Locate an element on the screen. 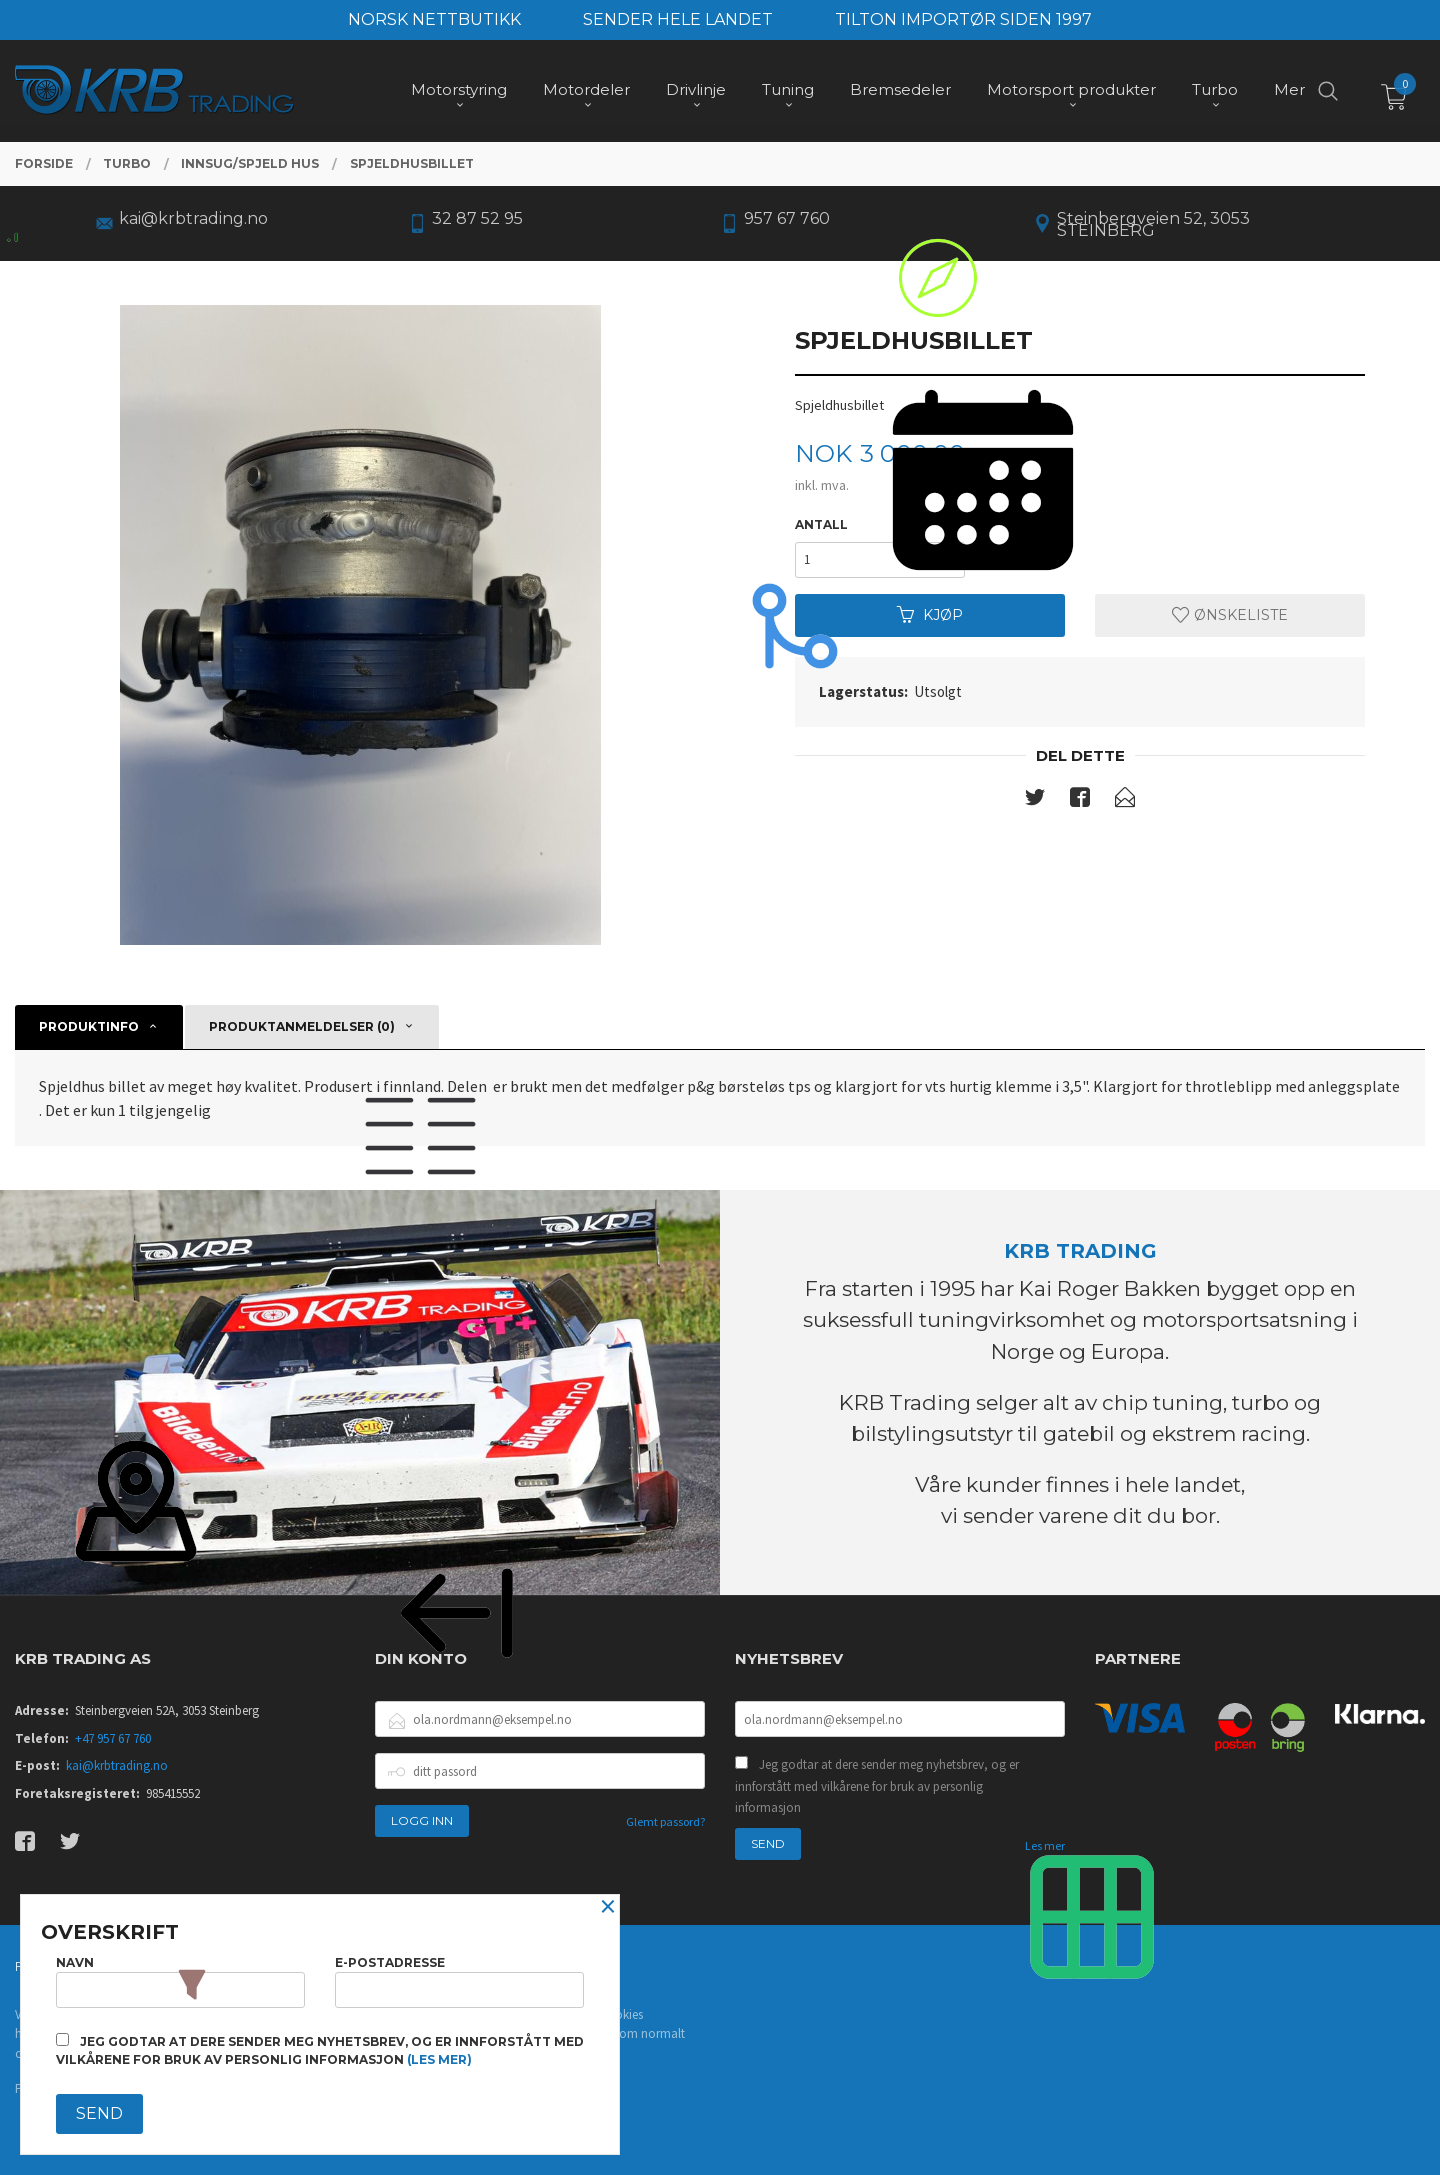  view calendar or schedule is located at coordinates (983, 480).